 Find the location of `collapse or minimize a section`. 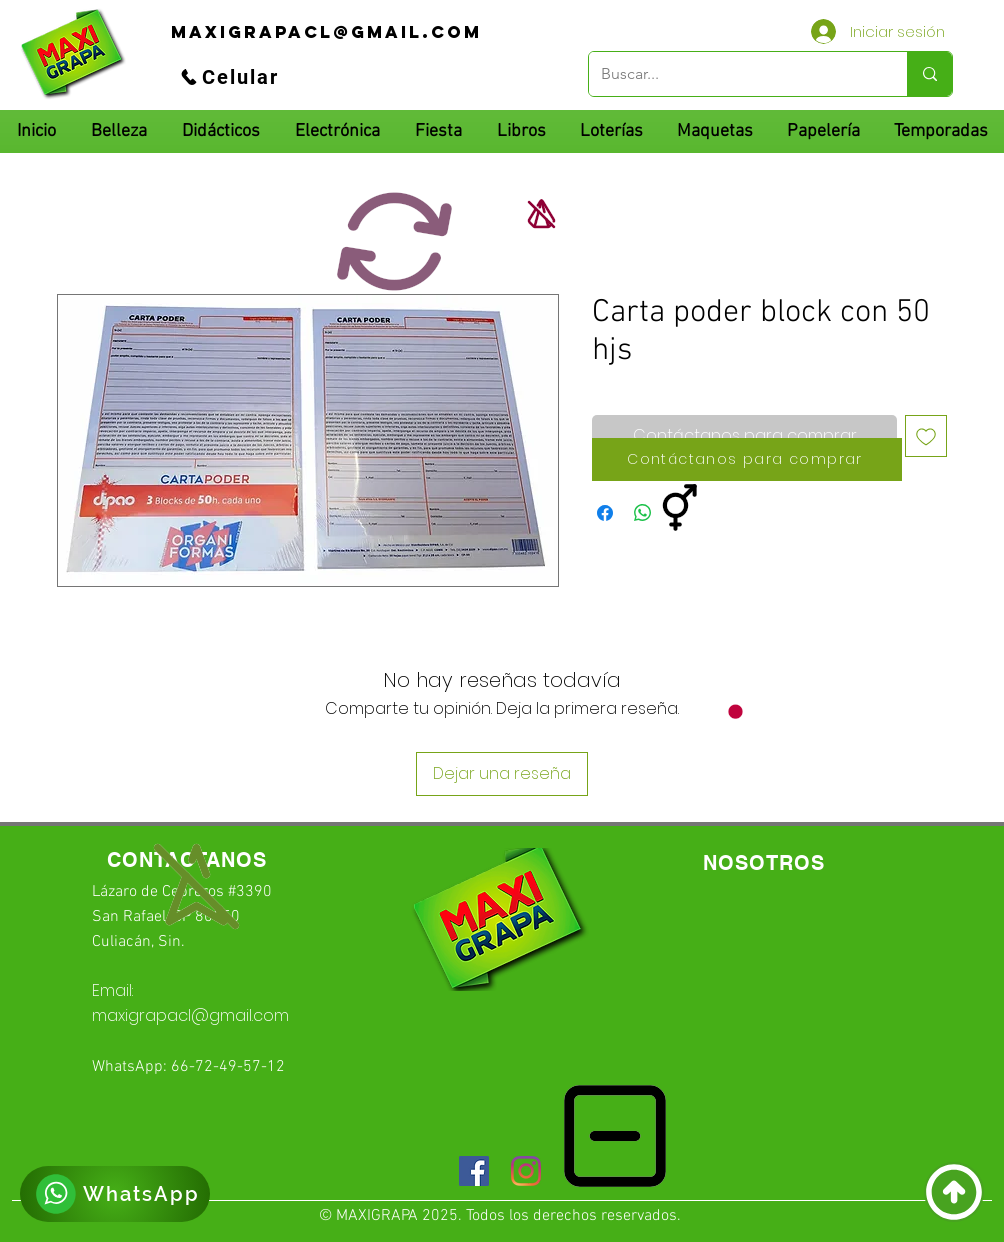

collapse or minimize a section is located at coordinates (615, 1136).